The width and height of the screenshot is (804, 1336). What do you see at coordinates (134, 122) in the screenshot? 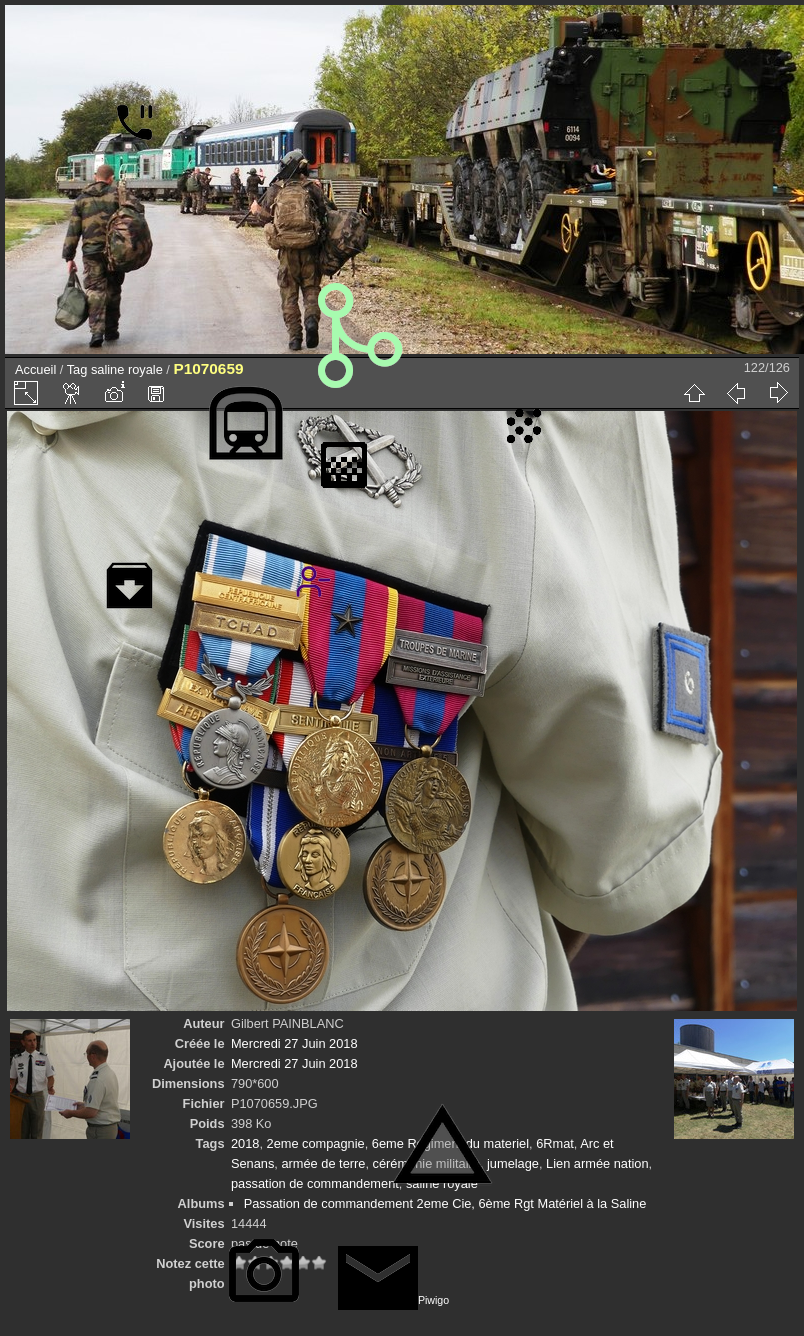
I see `call on hold` at bounding box center [134, 122].